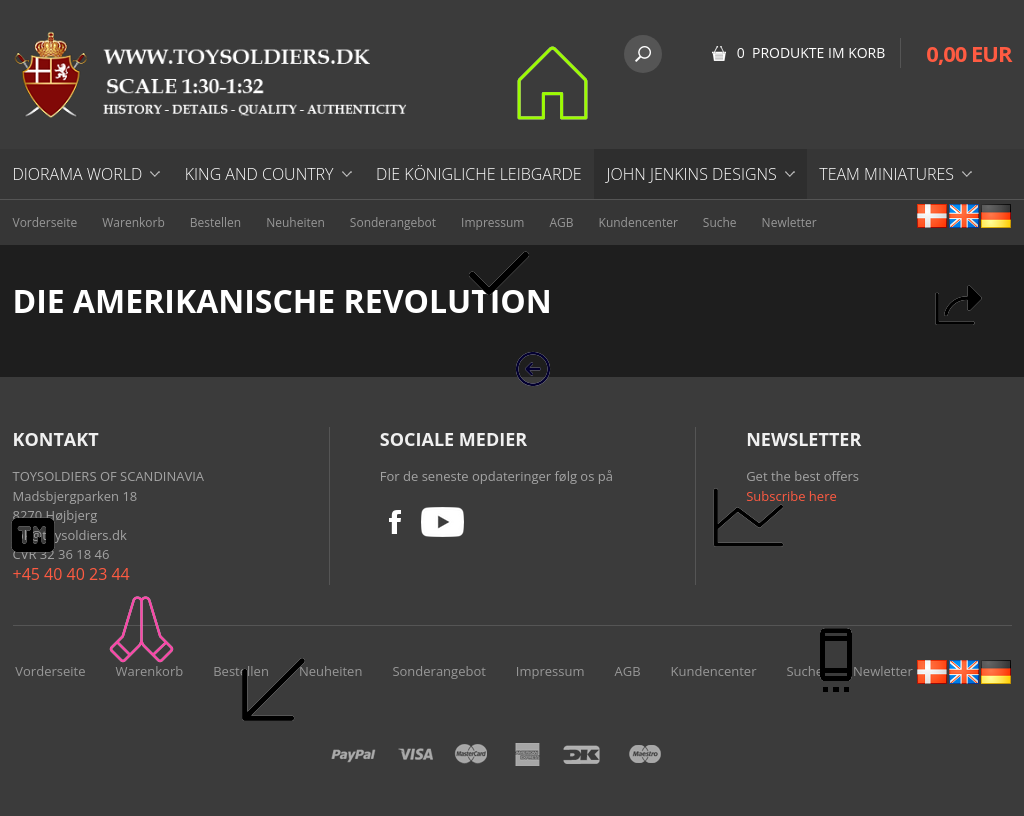 This screenshot has height=816, width=1024. What do you see at coordinates (33, 535) in the screenshot?
I see `indicates trademarked content or branding` at bounding box center [33, 535].